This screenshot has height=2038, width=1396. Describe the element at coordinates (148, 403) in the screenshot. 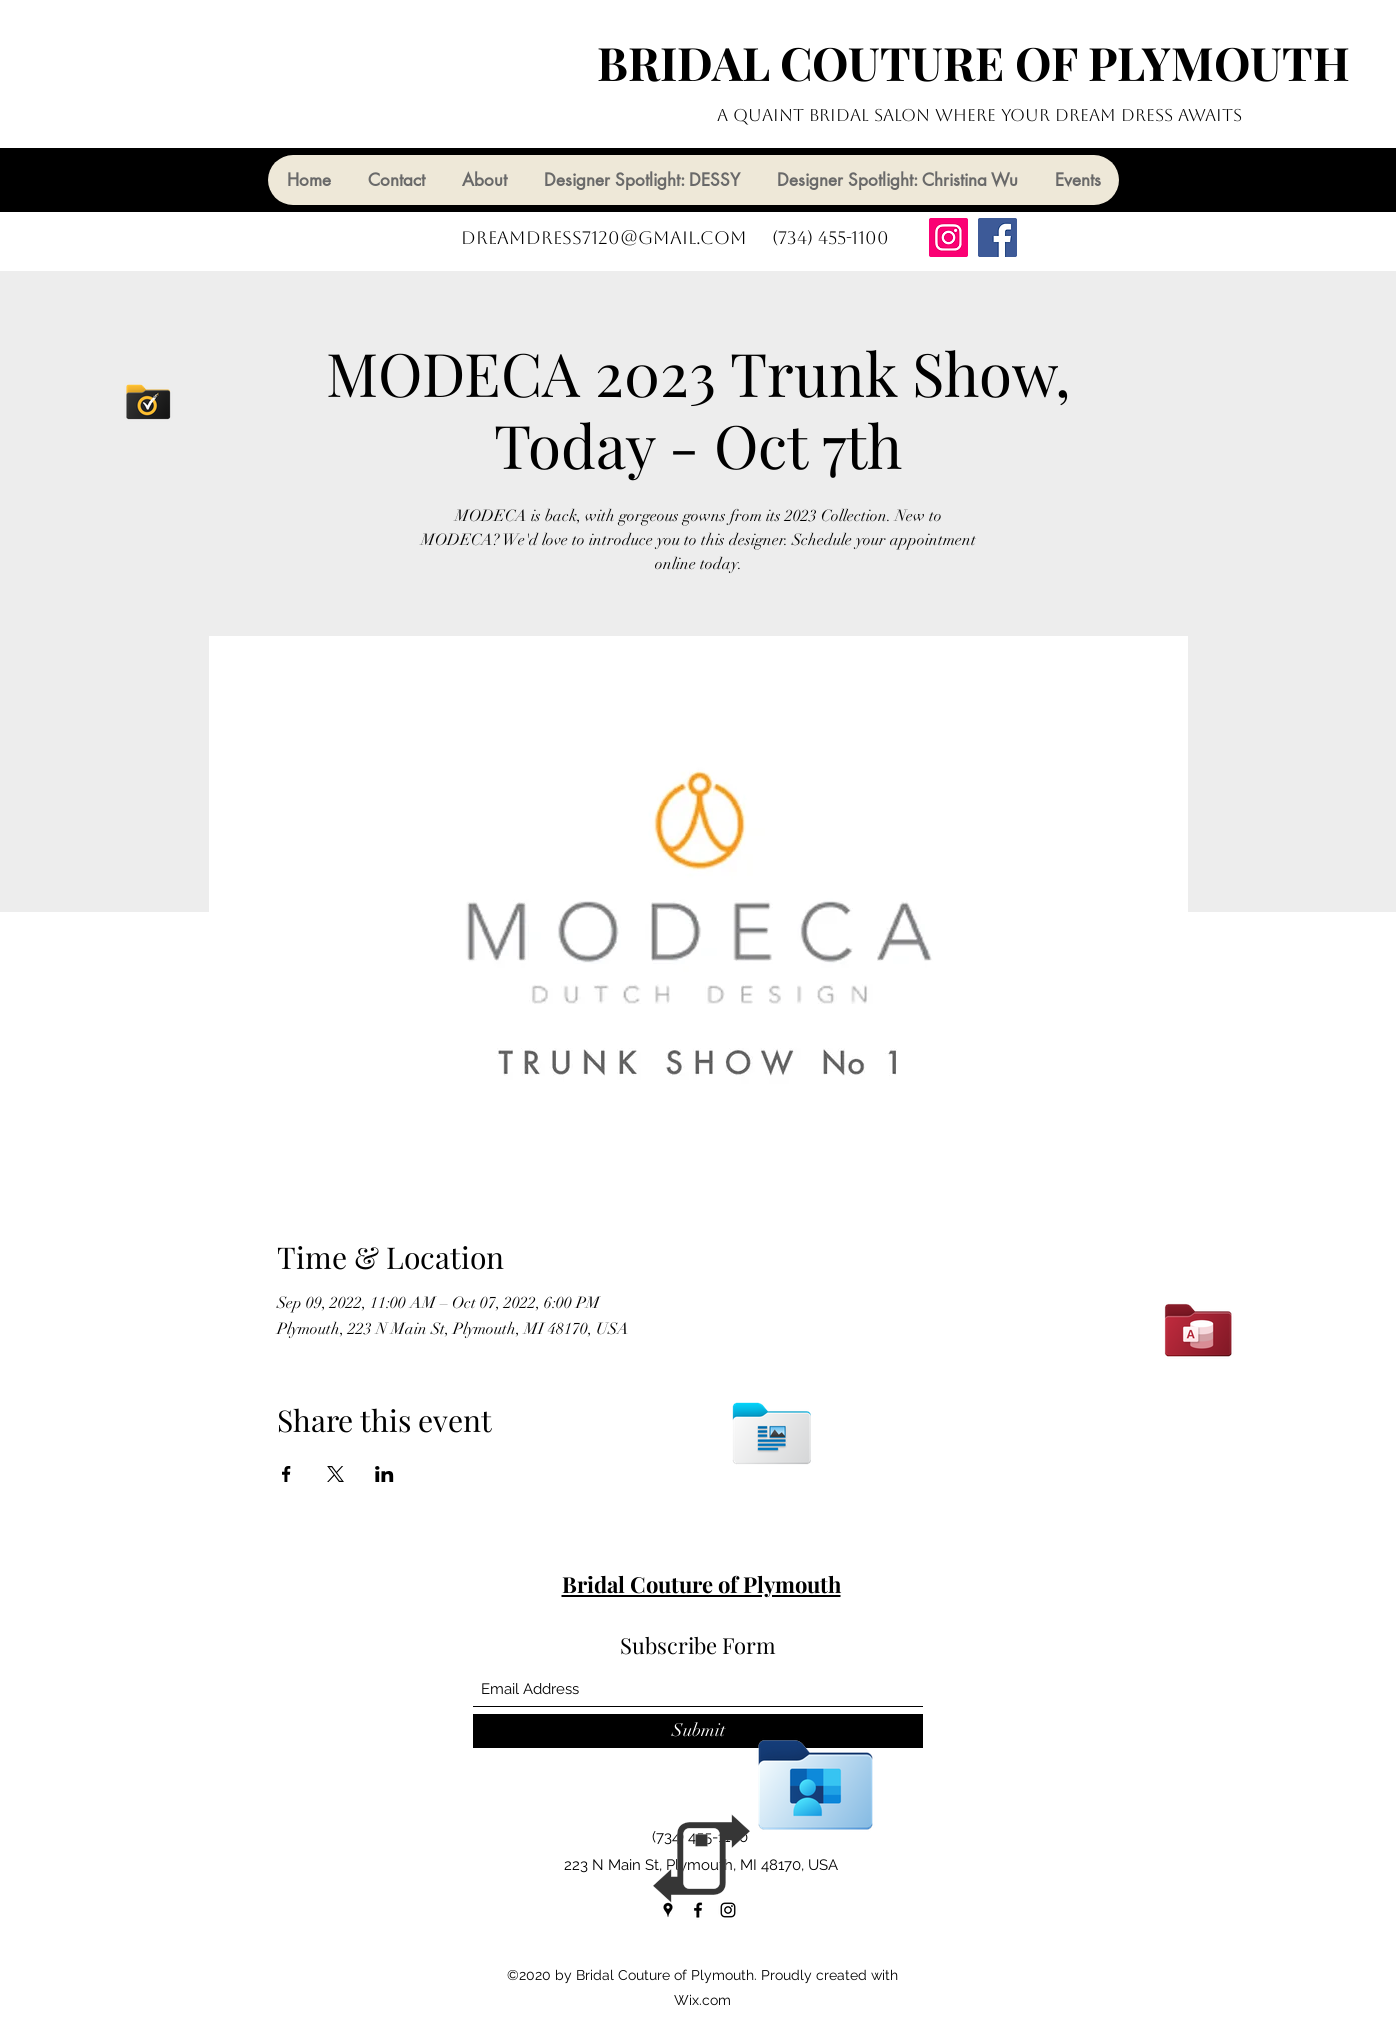

I see `open norton antivirus files folder` at that location.